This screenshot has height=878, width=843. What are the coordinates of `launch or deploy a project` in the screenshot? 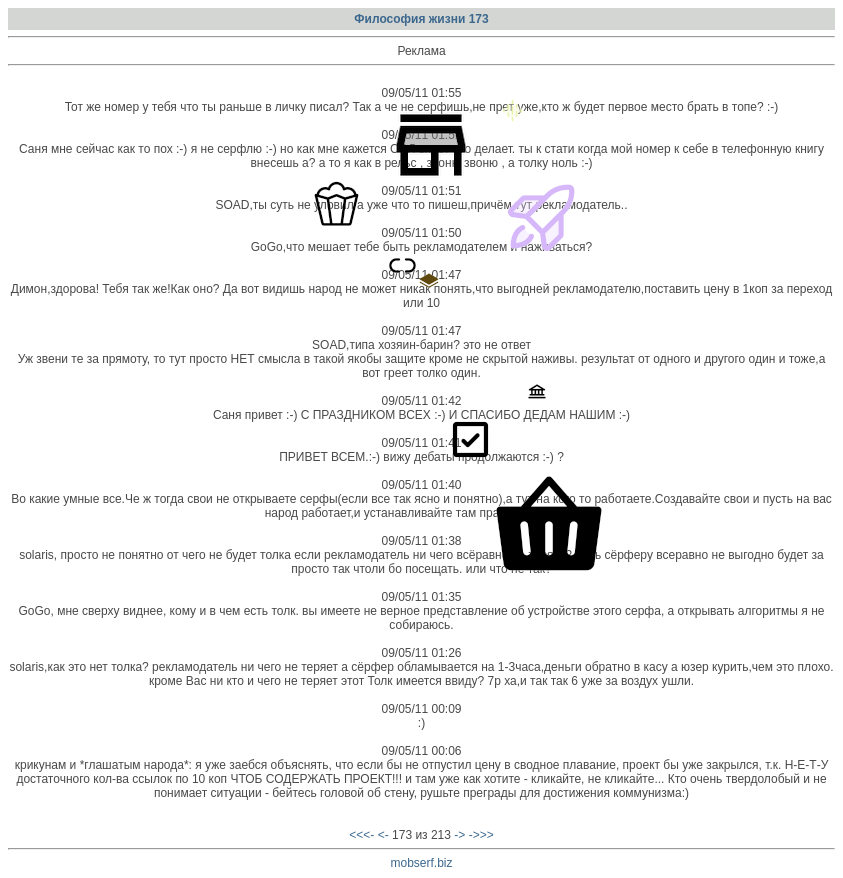 It's located at (542, 216).